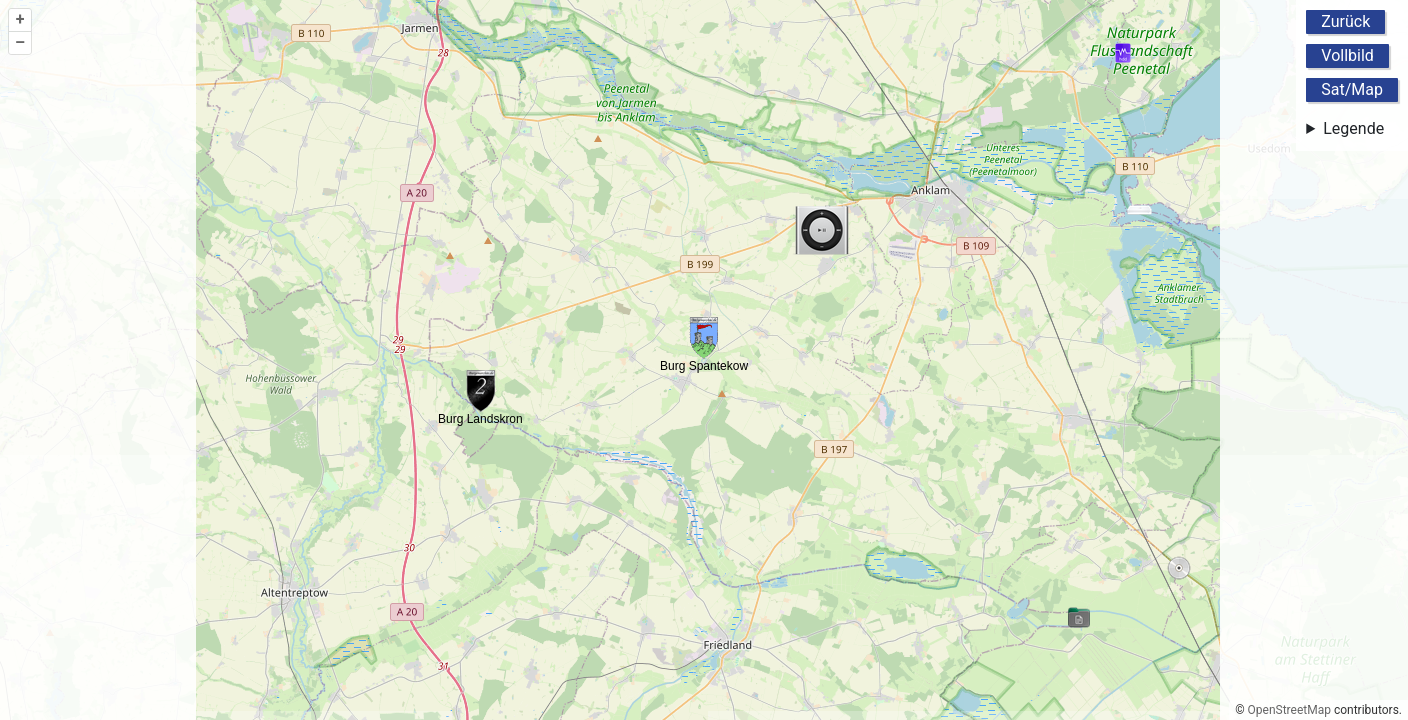 Image resolution: width=1408 pixels, height=720 pixels. I want to click on virtualbox hard disk drive file, so click(1123, 53).